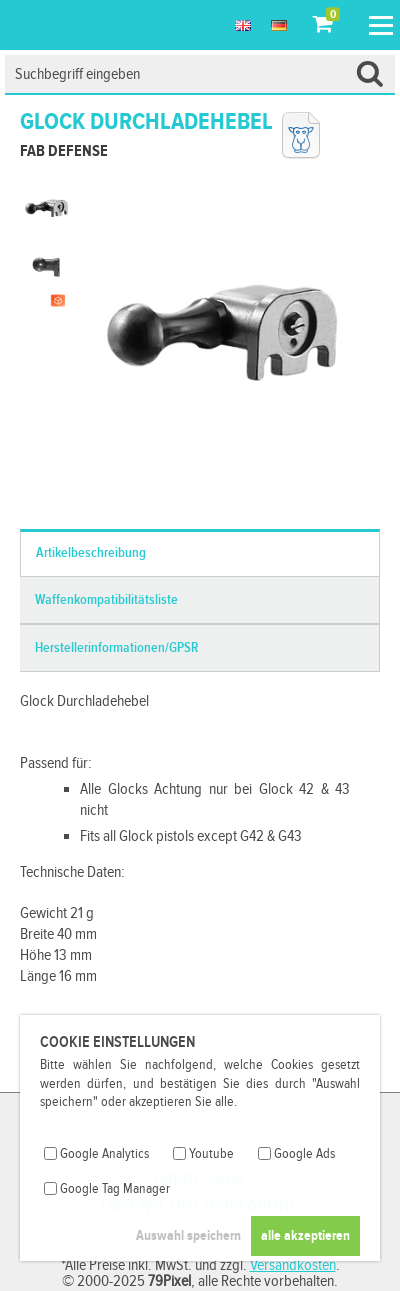  Describe the element at coordinates (58, 300) in the screenshot. I see `open a Blender 3D project file` at that location.